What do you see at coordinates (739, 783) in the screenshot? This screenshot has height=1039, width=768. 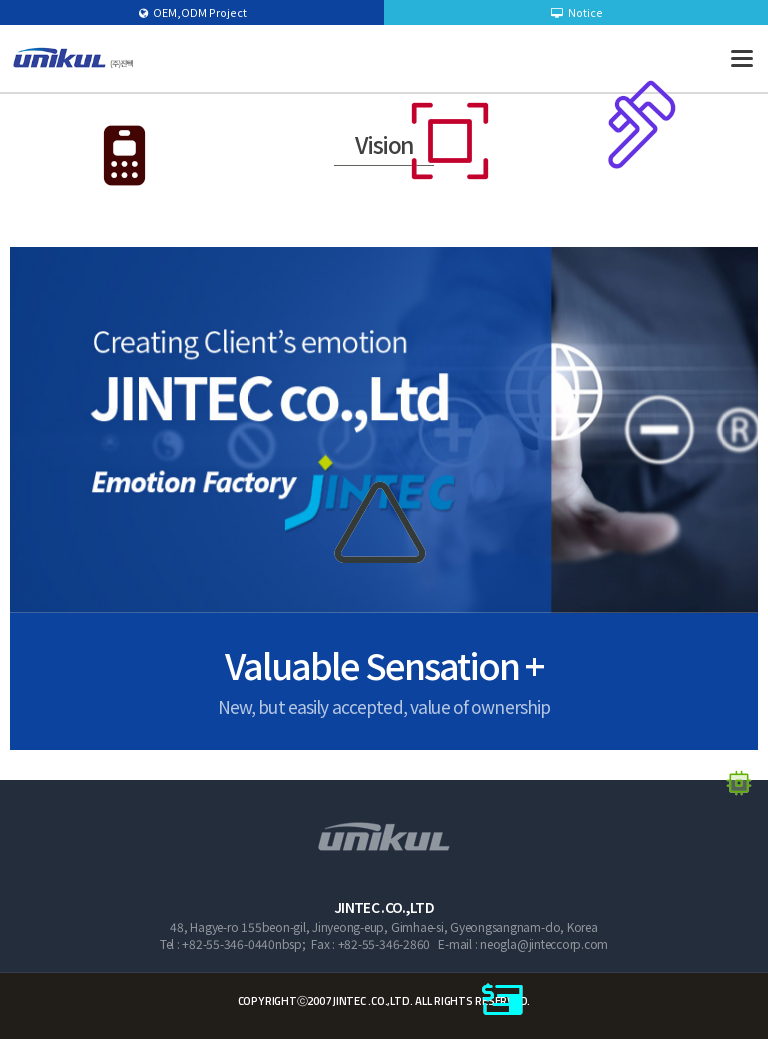 I see `view processor or system performance` at bounding box center [739, 783].